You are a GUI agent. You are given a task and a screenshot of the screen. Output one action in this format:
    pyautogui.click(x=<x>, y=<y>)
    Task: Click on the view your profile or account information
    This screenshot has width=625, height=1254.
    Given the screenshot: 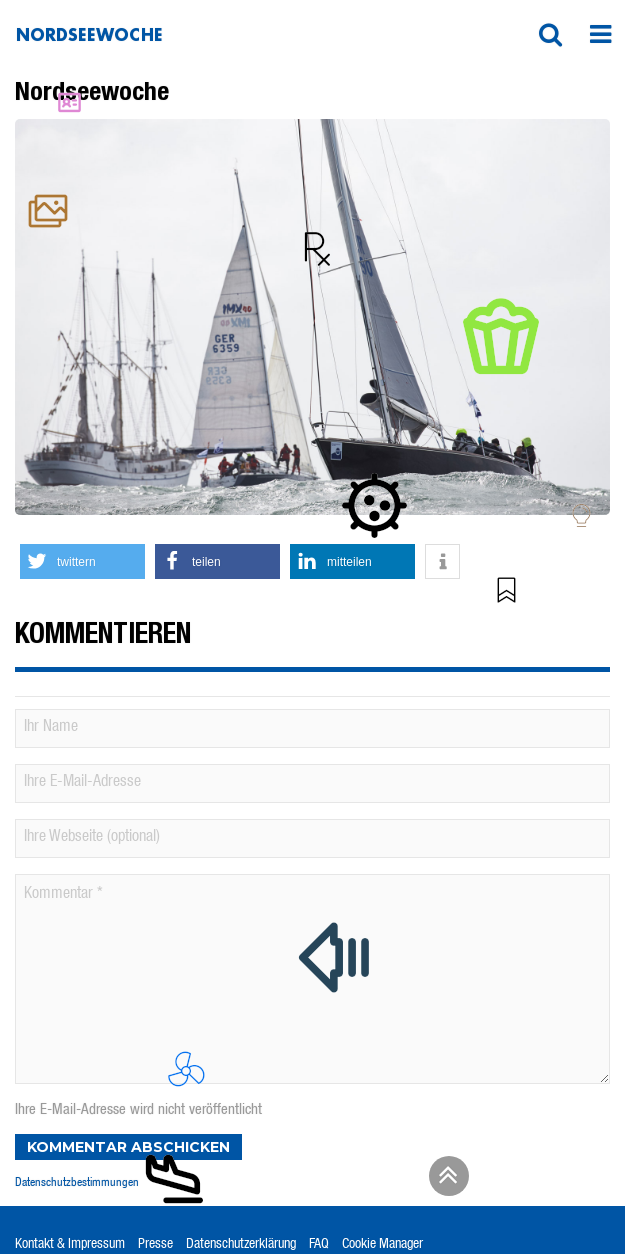 What is the action you would take?
    pyautogui.click(x=69, y=102)
    